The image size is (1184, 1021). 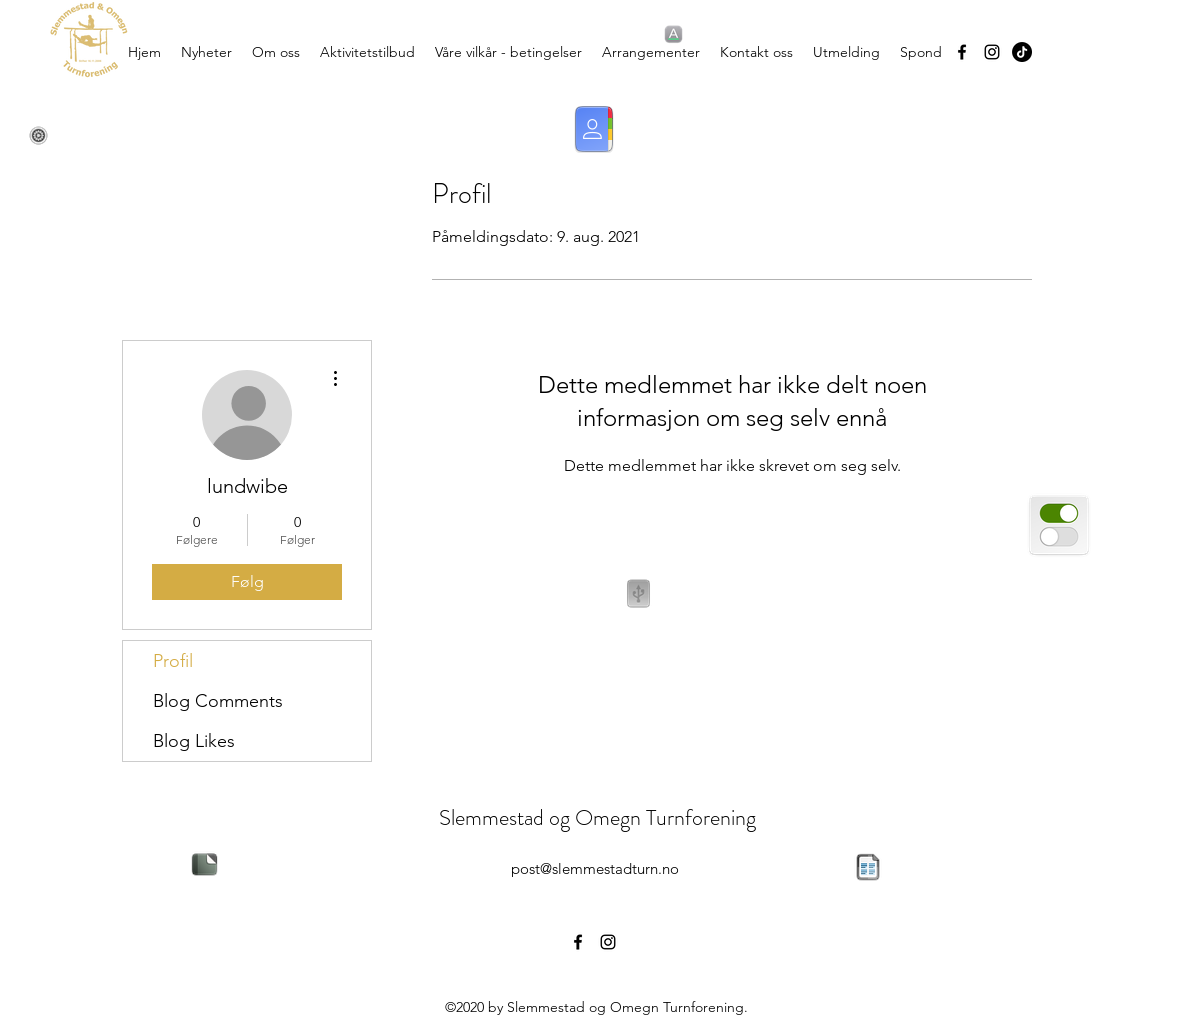 I want to click on libreoffice master document file type, so click(x=868, y=867).